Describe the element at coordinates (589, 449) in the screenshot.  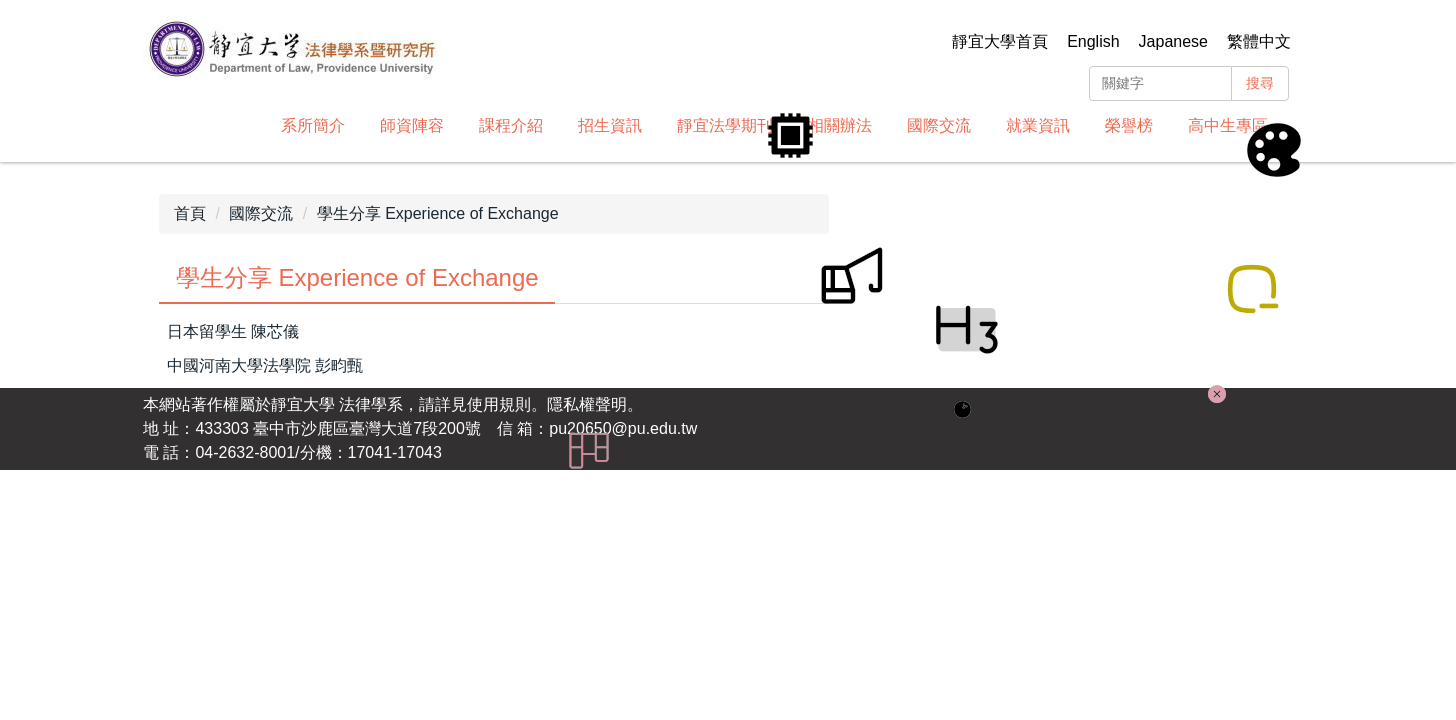
I see `open kanban board view` at that location.